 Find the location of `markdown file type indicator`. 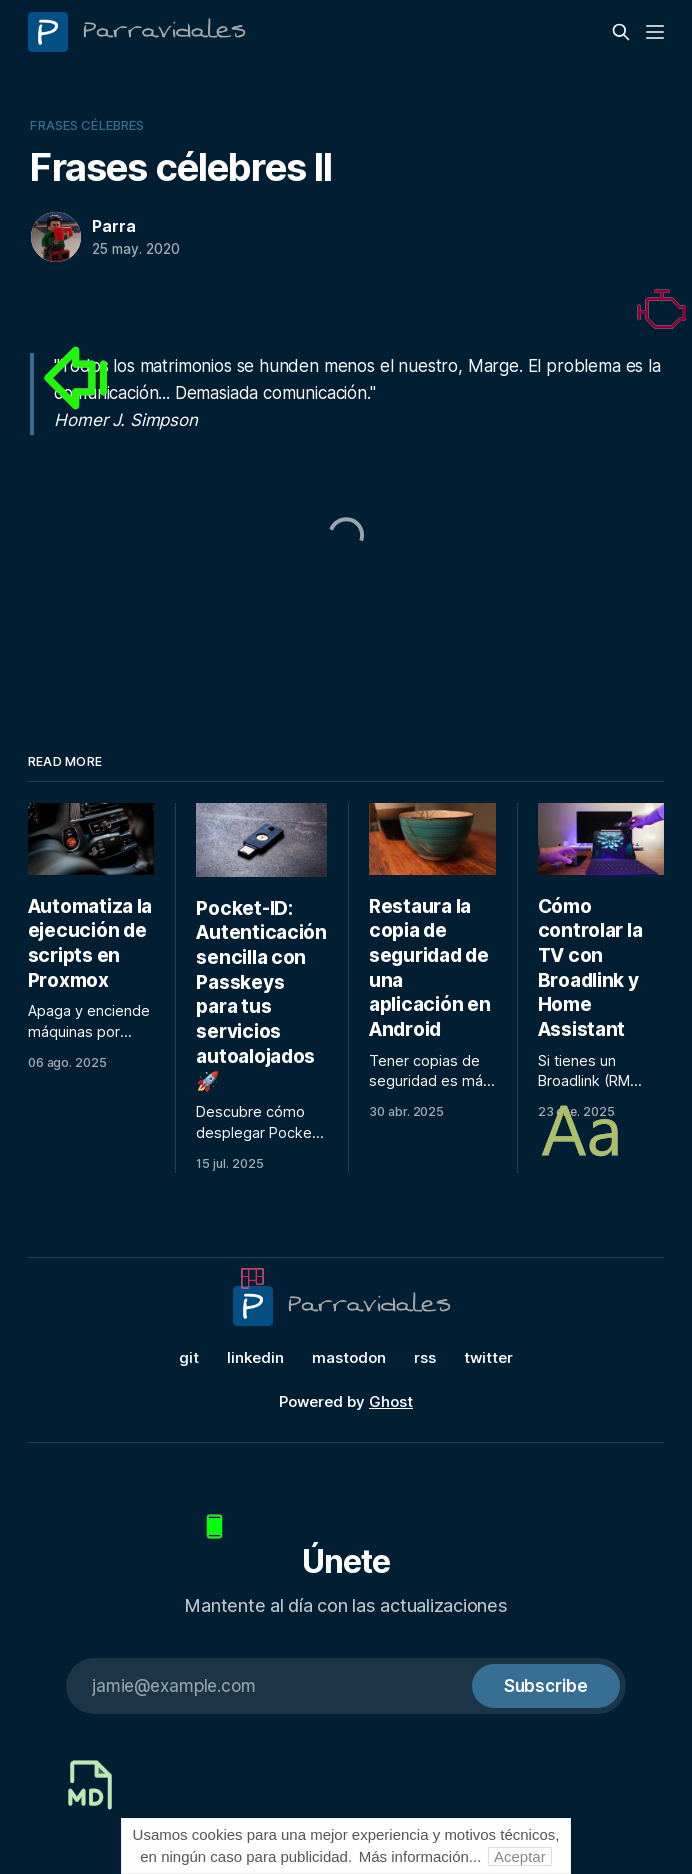

markdown file type indicator is located at coordinates (91, 1785).